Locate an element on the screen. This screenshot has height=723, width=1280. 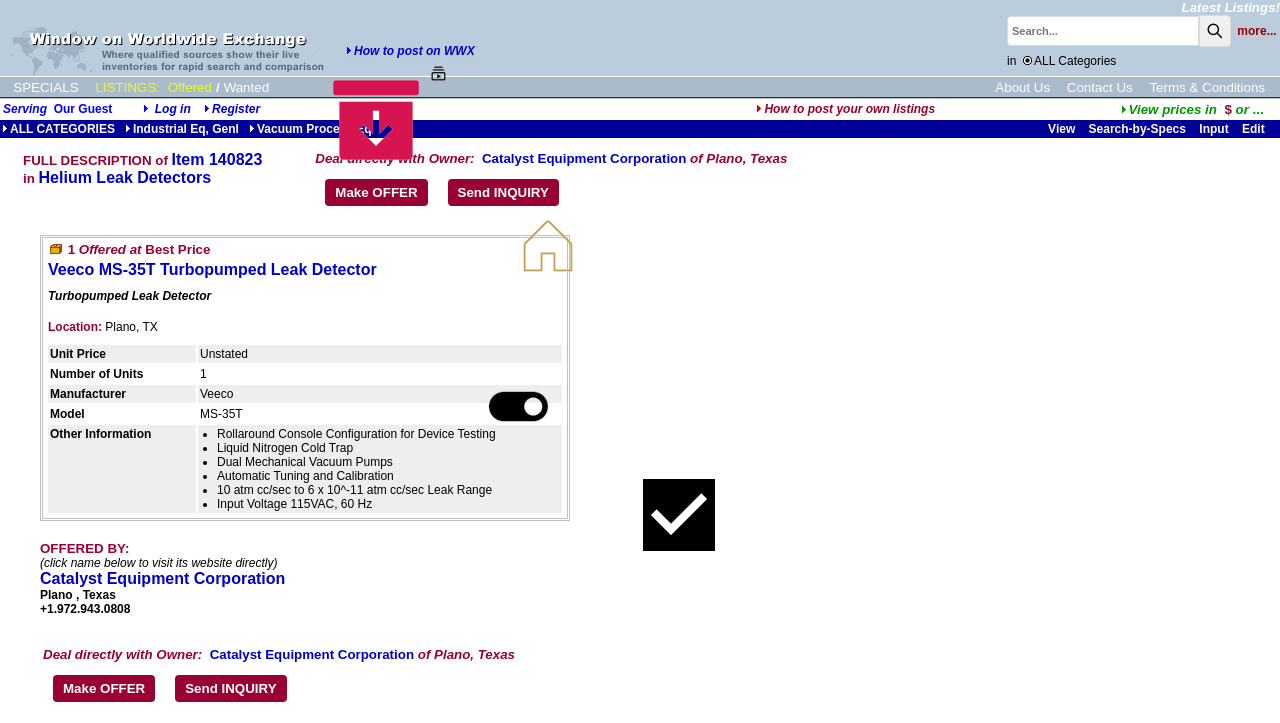
toggle switch in the on/enabled state is located at coordinates (518, 406).